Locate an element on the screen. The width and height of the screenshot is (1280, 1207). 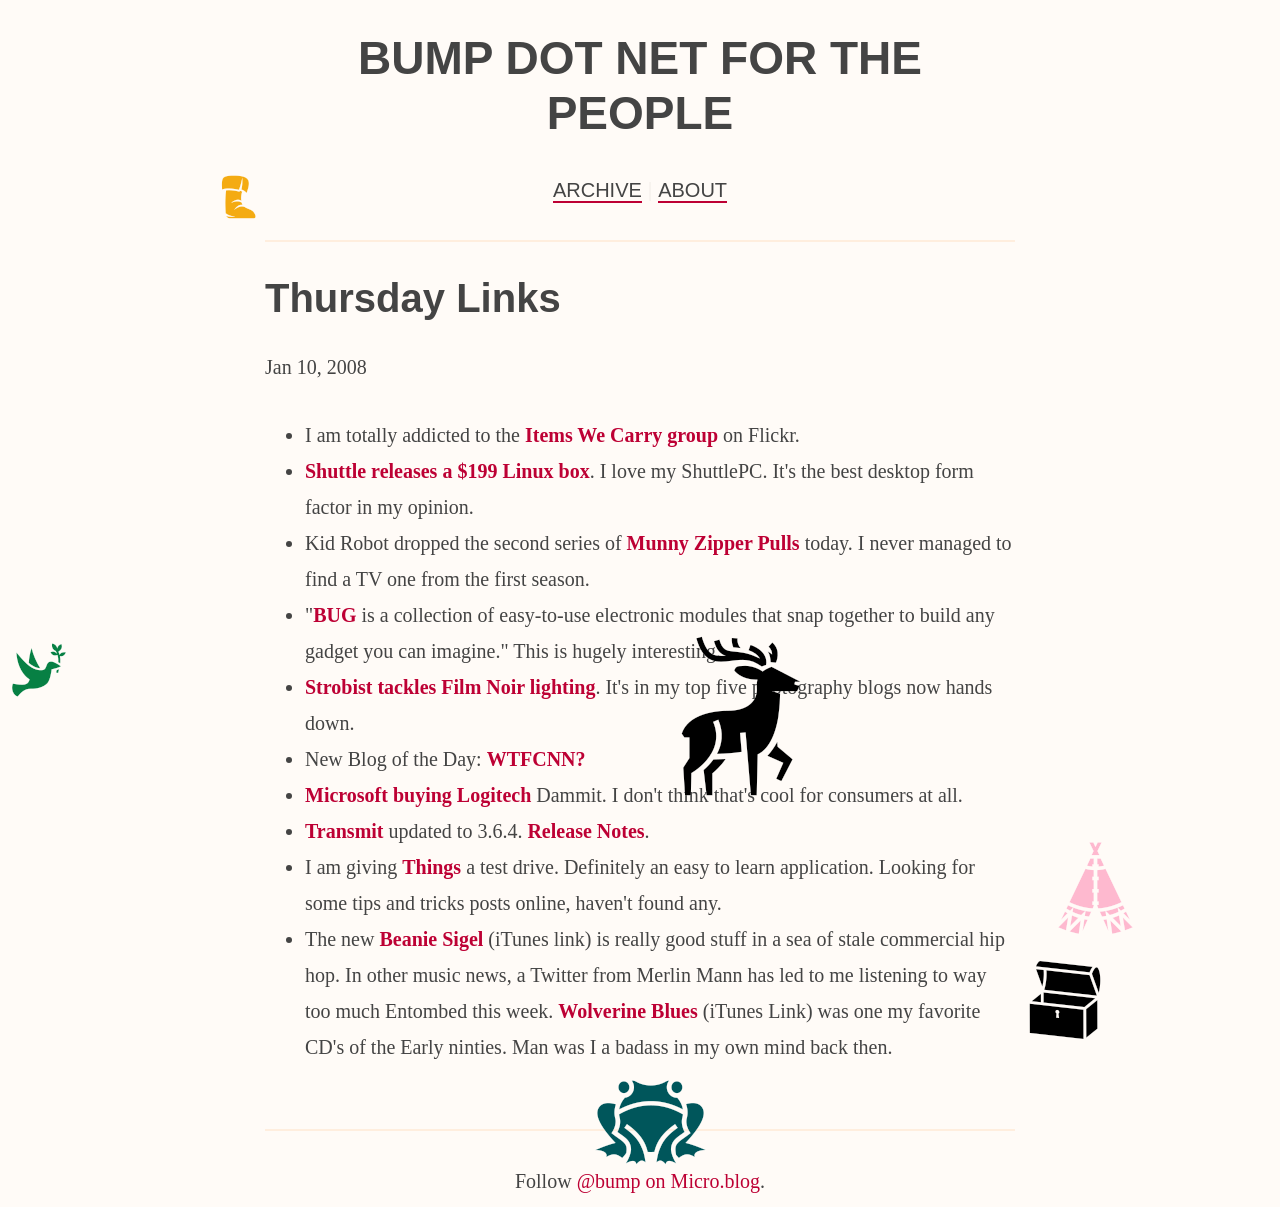
indicates peace or harmony theme is located at coordinates (39, 670).